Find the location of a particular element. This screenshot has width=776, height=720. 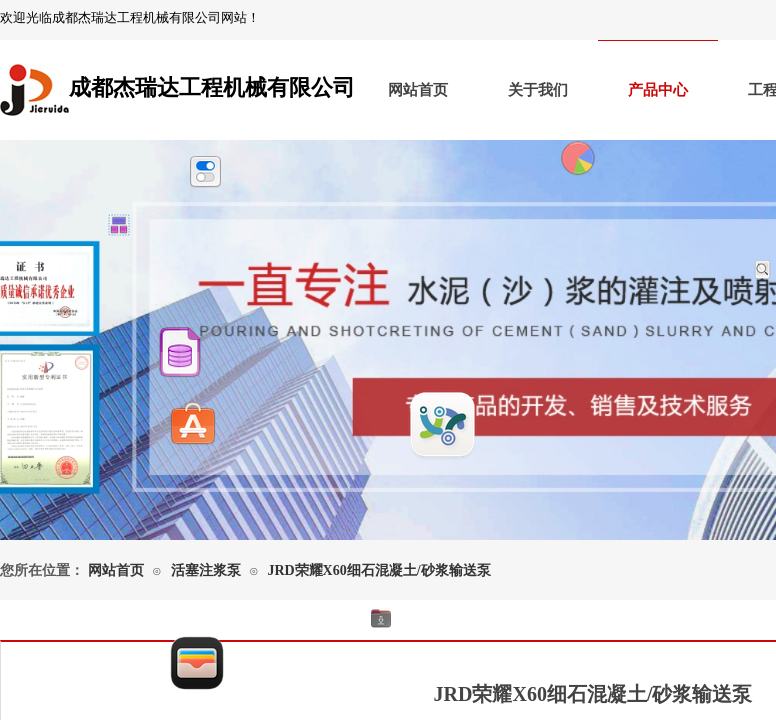

open apple wallet app is located at coordinates (197, 663).